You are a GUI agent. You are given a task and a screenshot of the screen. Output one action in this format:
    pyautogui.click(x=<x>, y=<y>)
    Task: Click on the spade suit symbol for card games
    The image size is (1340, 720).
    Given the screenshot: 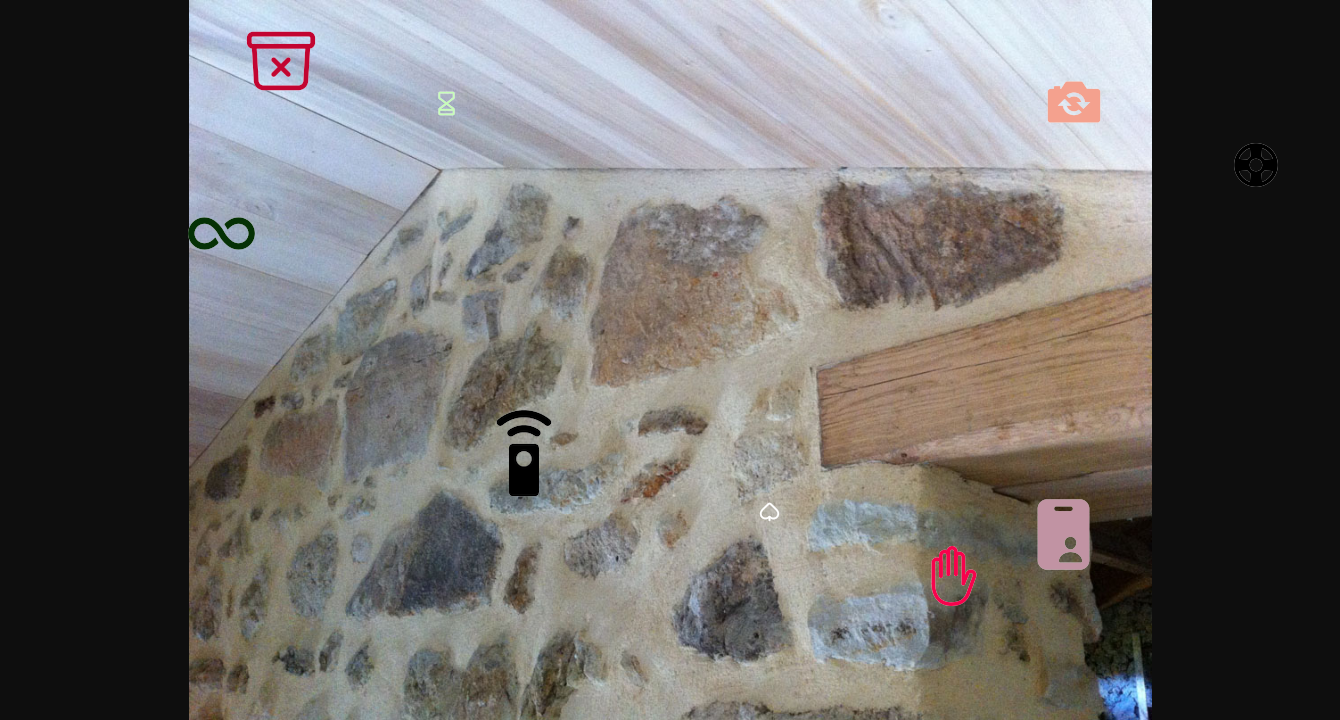 What is the action you would take?
    pyautogui.click(x=769, y=511)
    